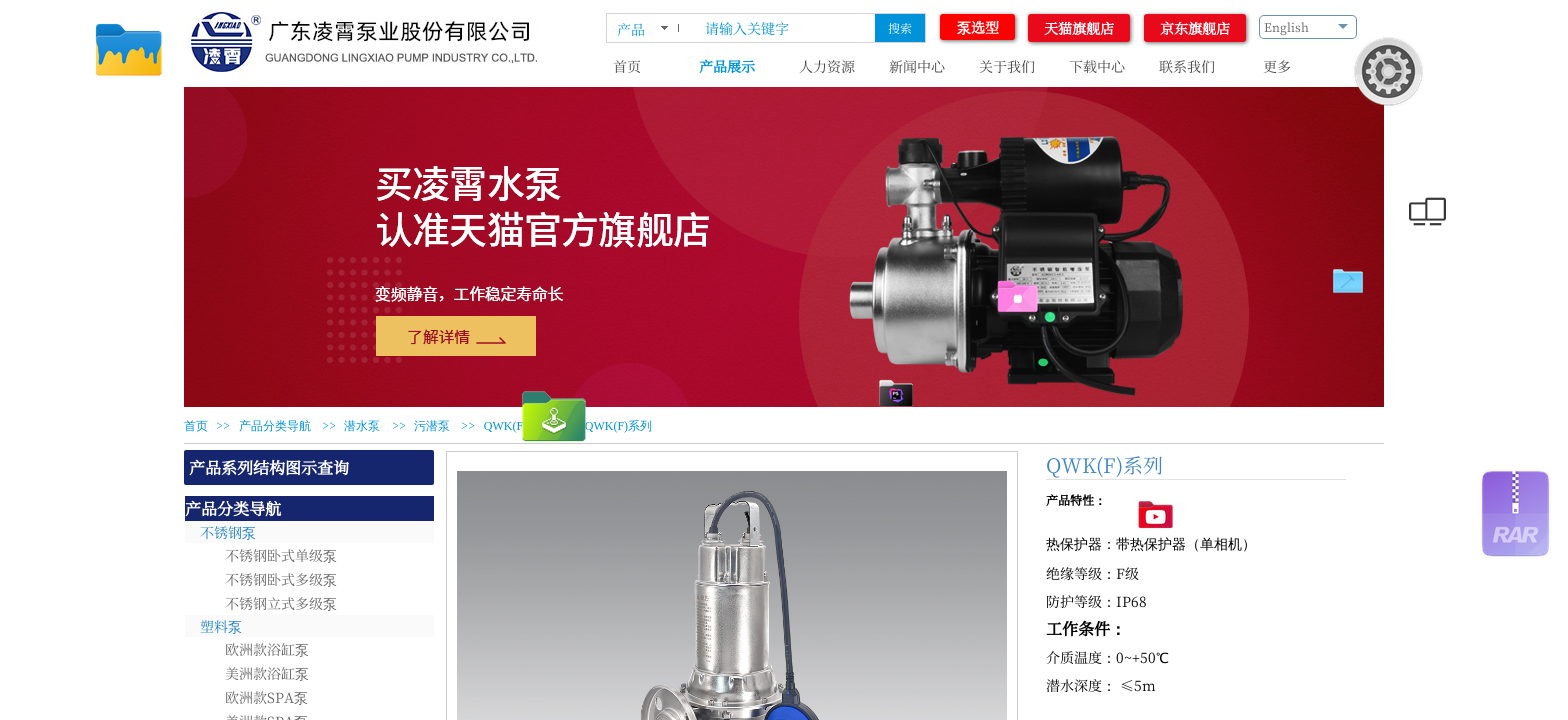 The image size is (1568, 720). Describe the element at coordinates (1017, 297) in the screenshot. I see `open android marshmallow system folder` at that location.